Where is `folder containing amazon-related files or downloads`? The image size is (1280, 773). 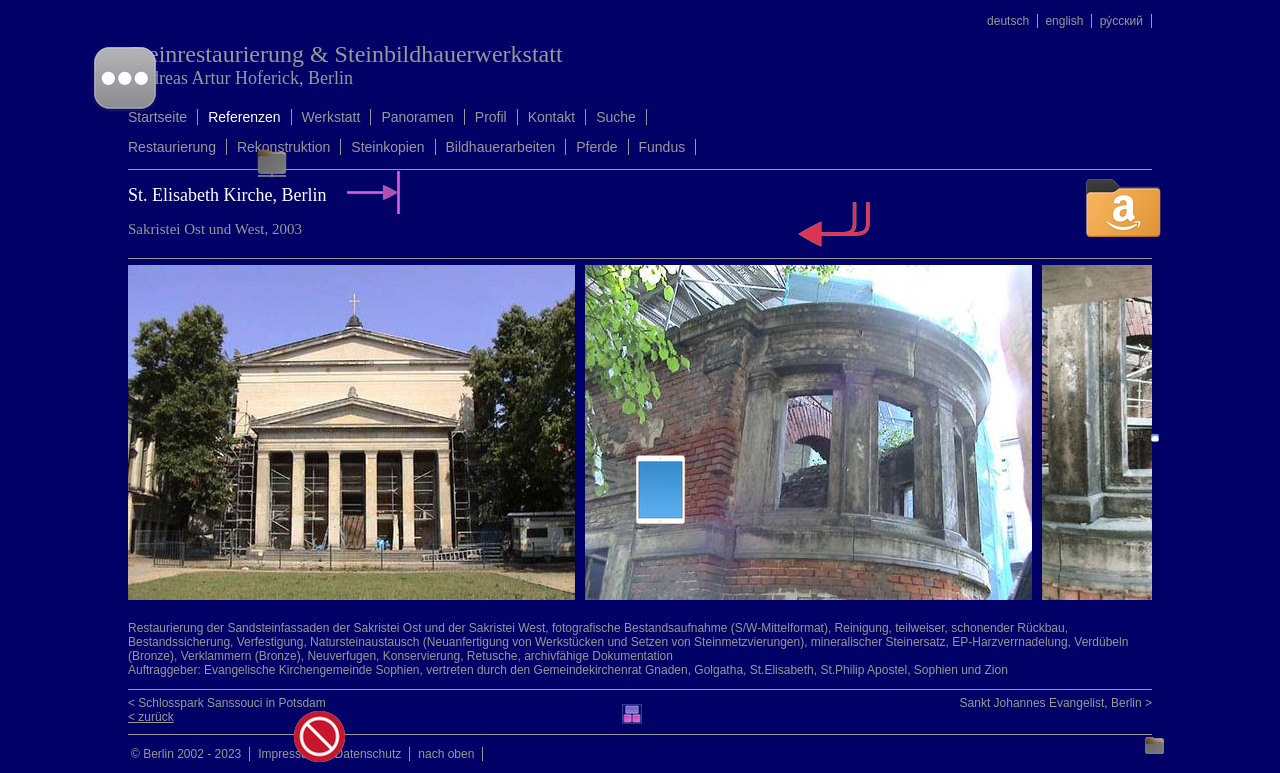 folder containing amazon-related files or downloads is located at coordinates (1123, 210).